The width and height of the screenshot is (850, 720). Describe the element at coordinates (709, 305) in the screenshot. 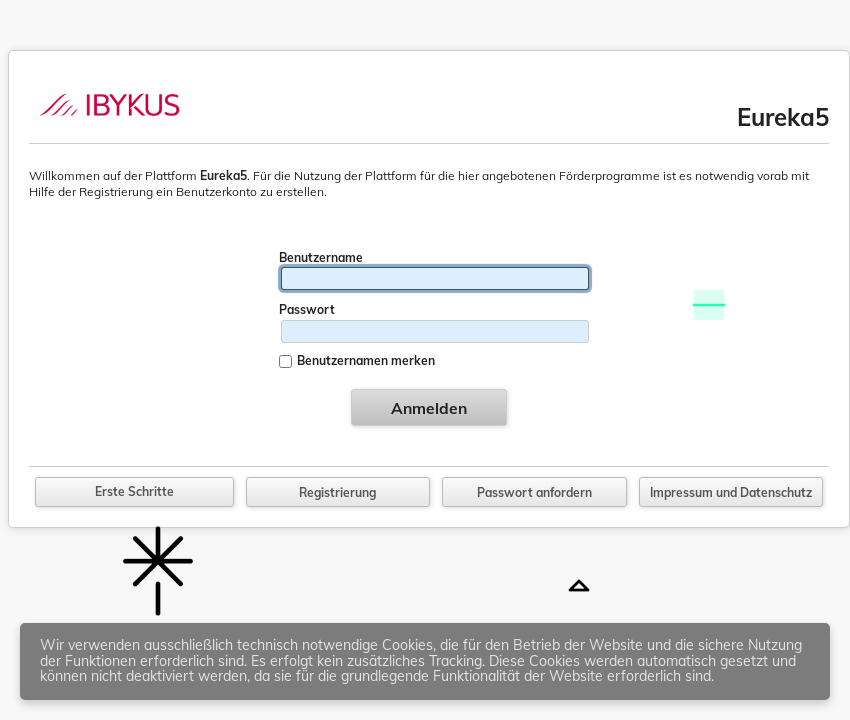

I see `decrease quantity or value` at that location.